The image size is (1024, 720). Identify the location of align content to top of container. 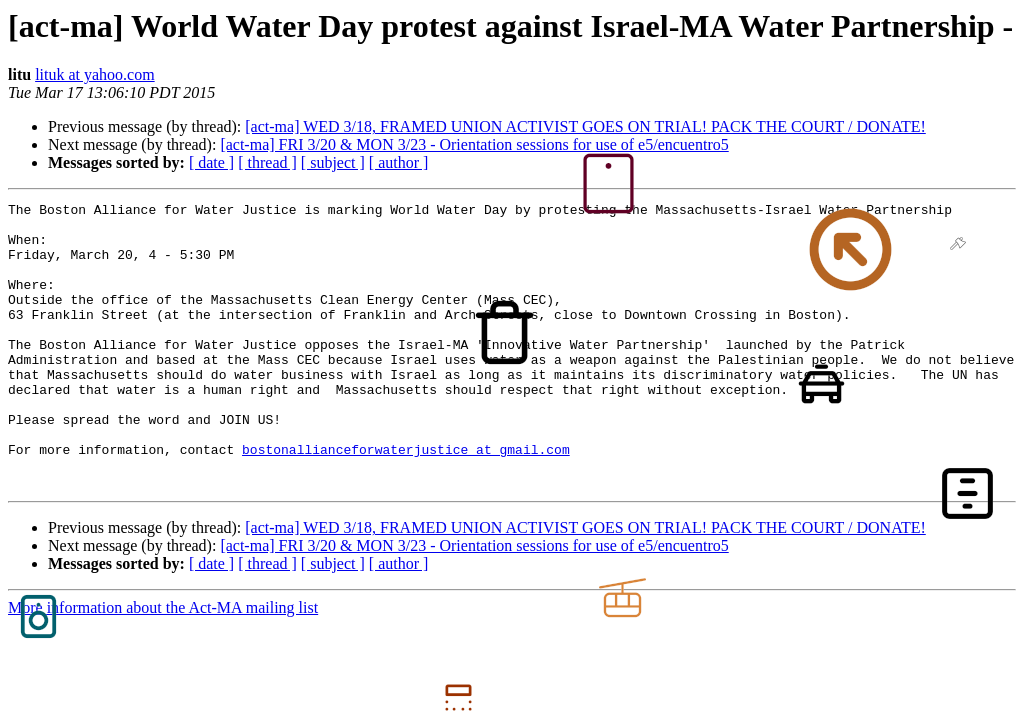
(458, 697).